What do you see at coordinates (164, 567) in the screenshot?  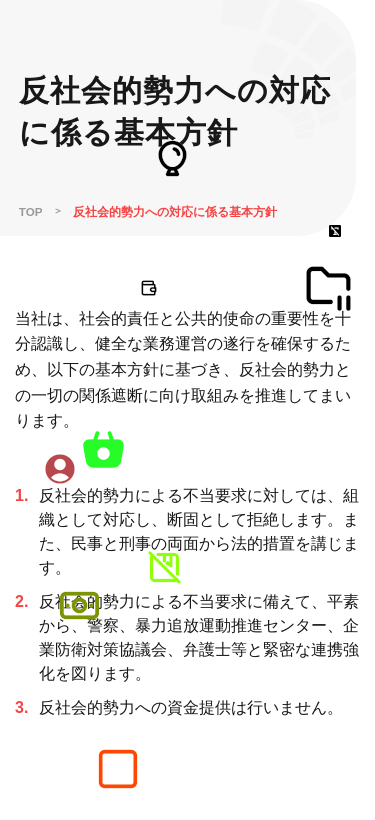 I see `album or collection unavailable` at bounding box center [164, 567].